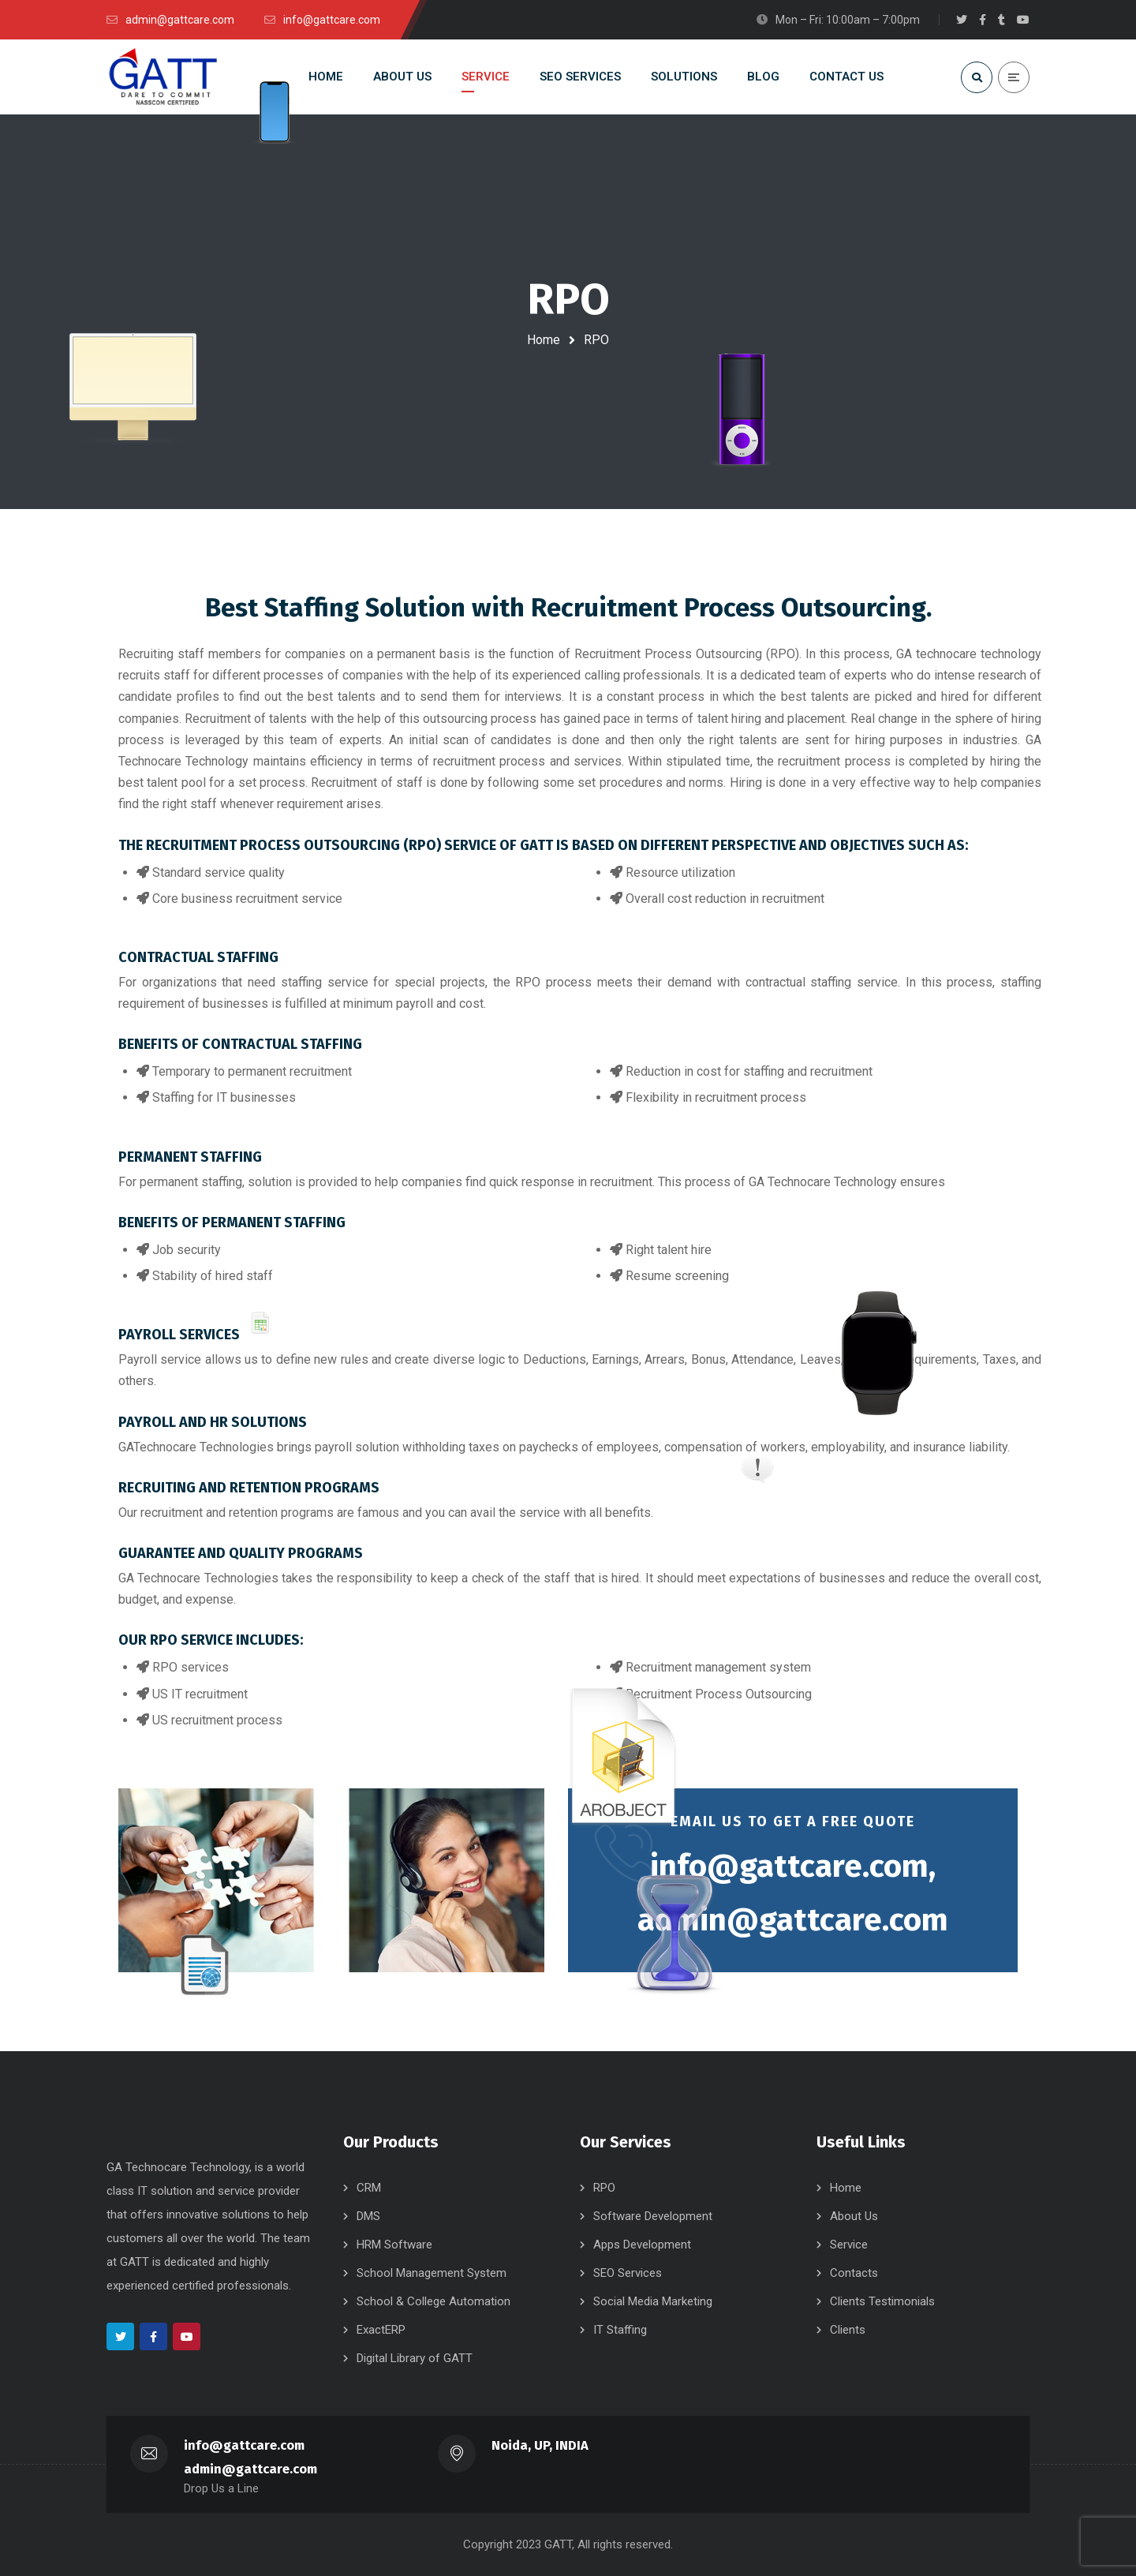 This screenshot has width=1136, height=2576. What do you see at coordinates (204, 1964) in the screenshot?
I see `open a web template document file` at bounding box center [204, 1964].